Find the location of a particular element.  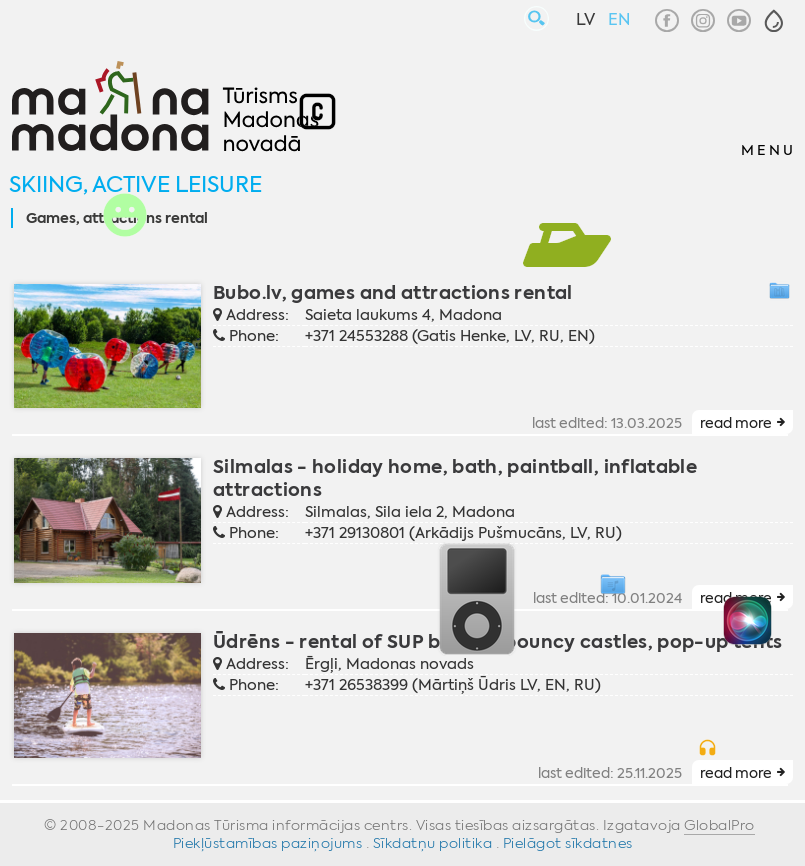

open media library folder is located at coordinates (779, 290).